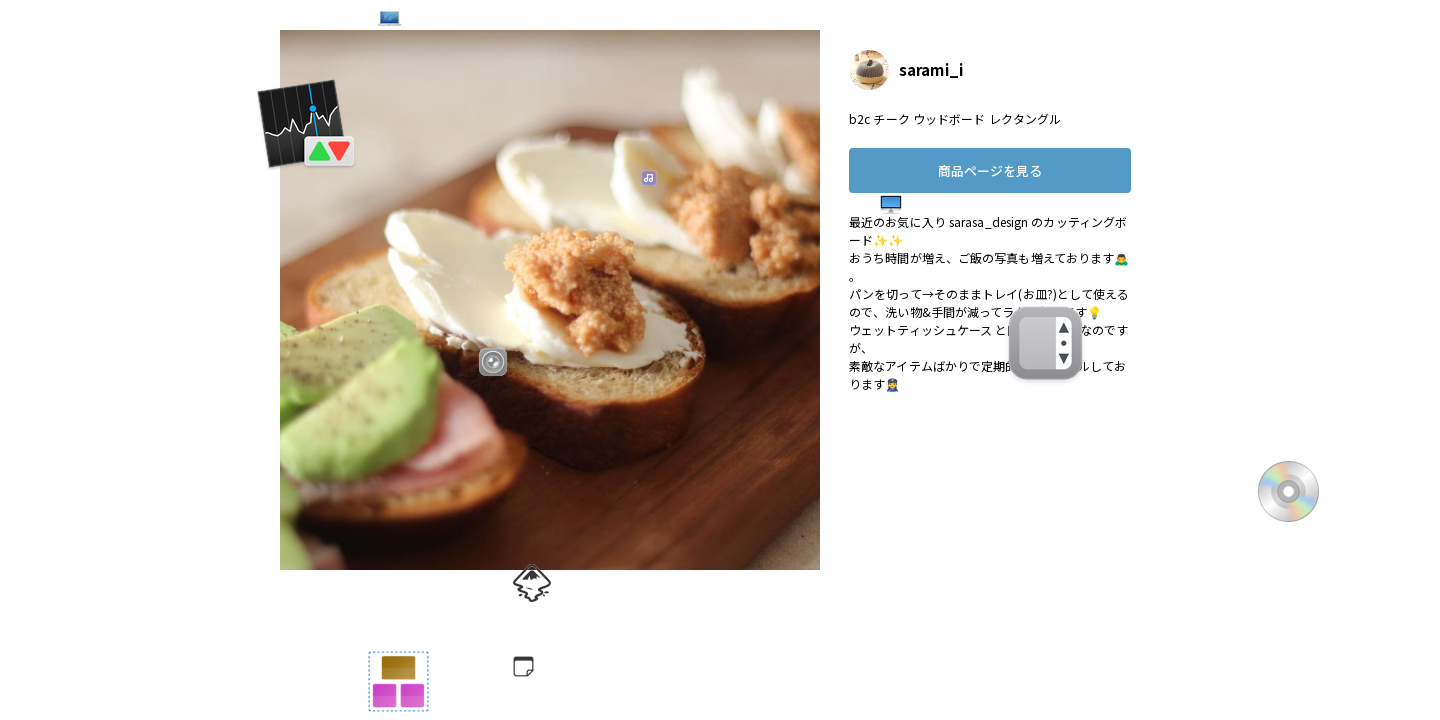  Describe the element at coordinates (891, 202) in the screenshot. I see `represents this mac in system preferences or network settings` at that location.